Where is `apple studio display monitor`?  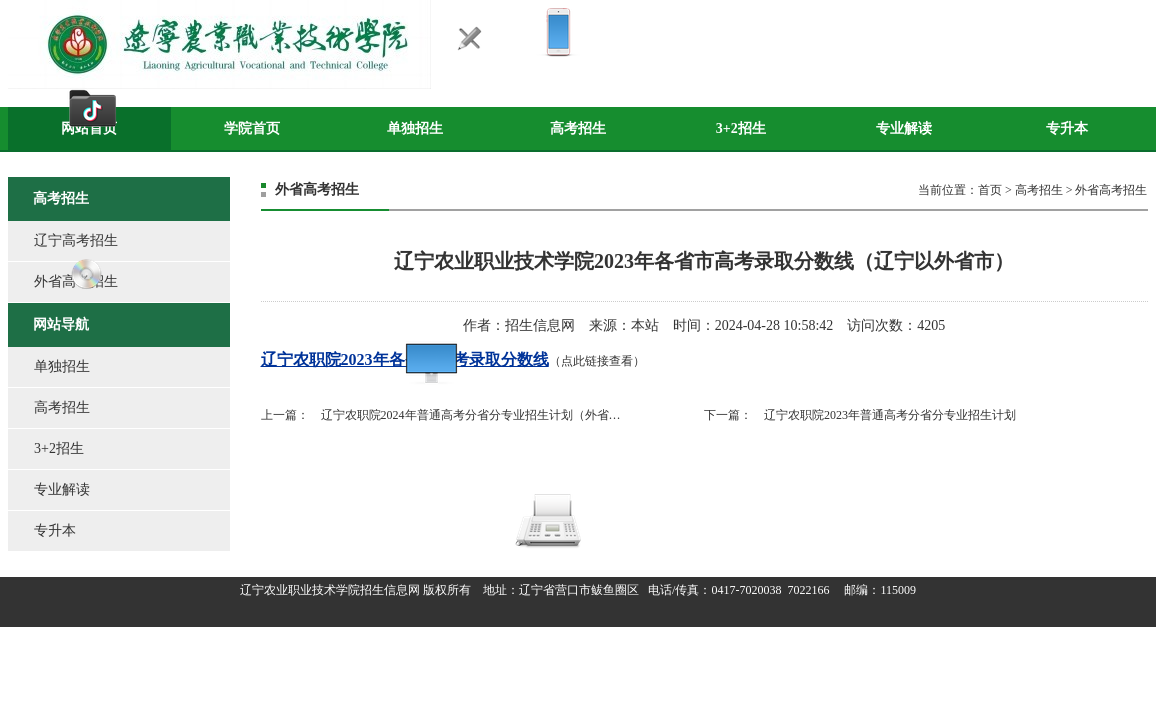
apple studio display monitor is located at coordinates (431, 360).